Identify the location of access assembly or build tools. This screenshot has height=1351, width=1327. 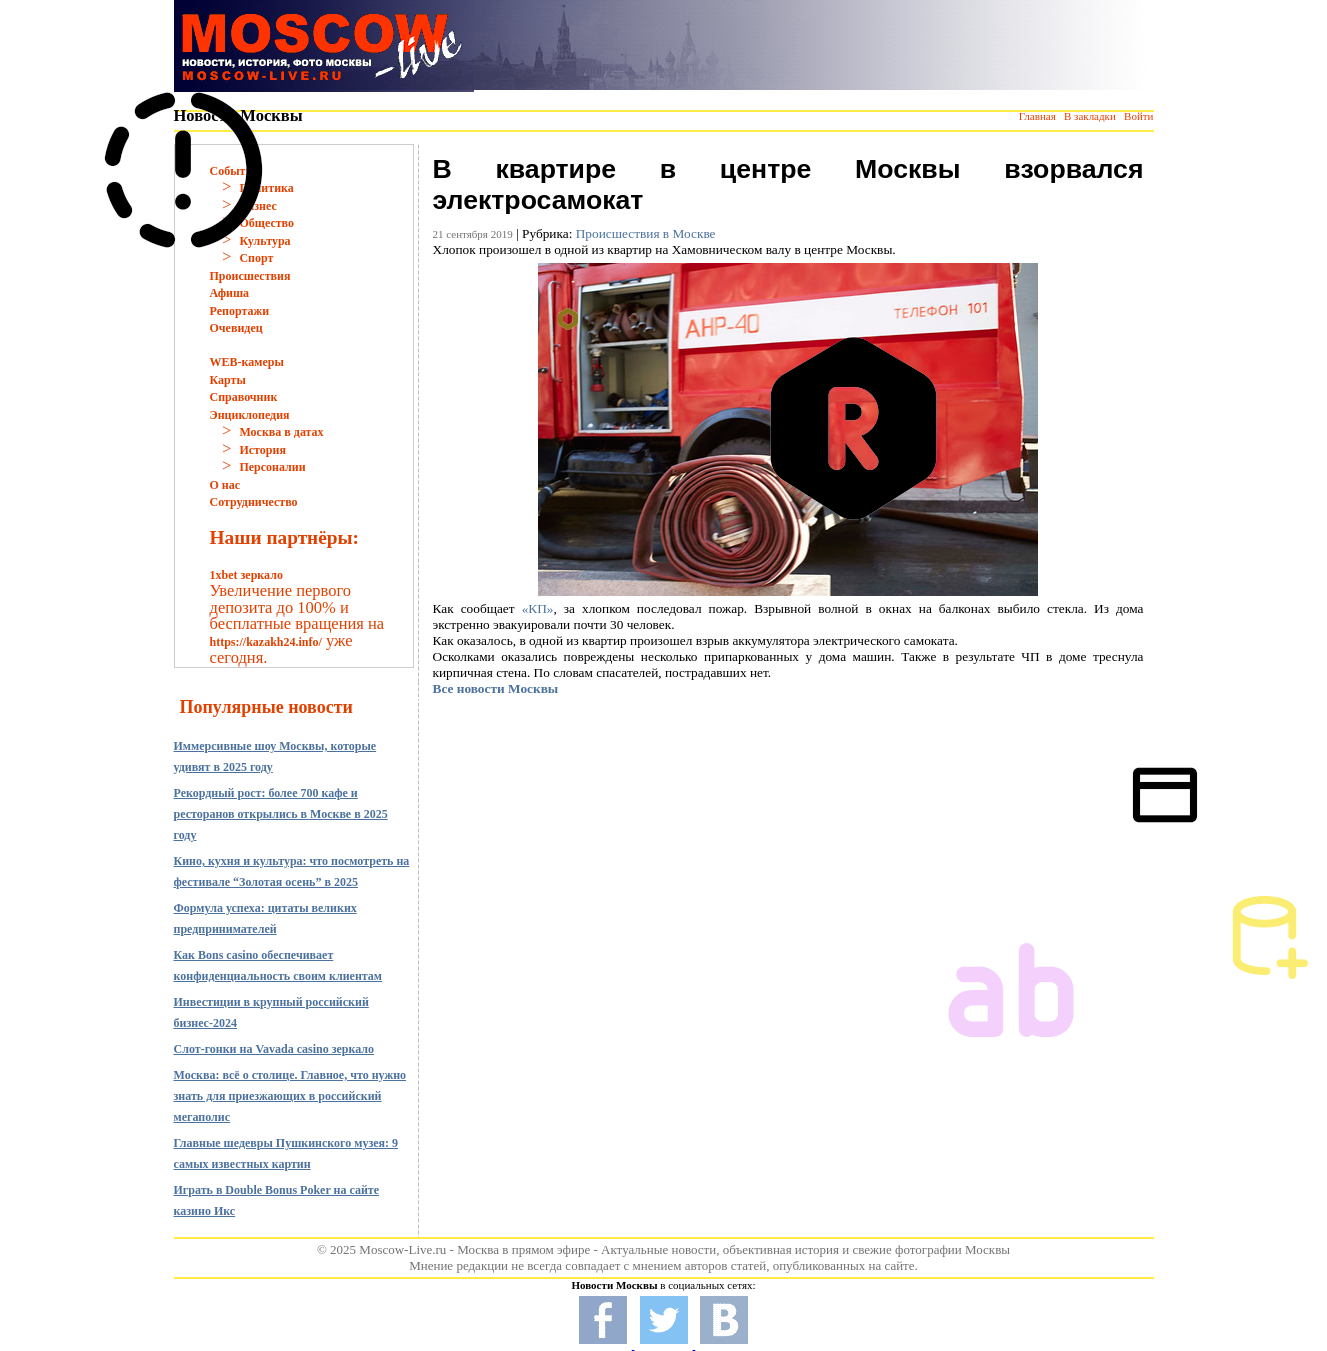
(568, 319).